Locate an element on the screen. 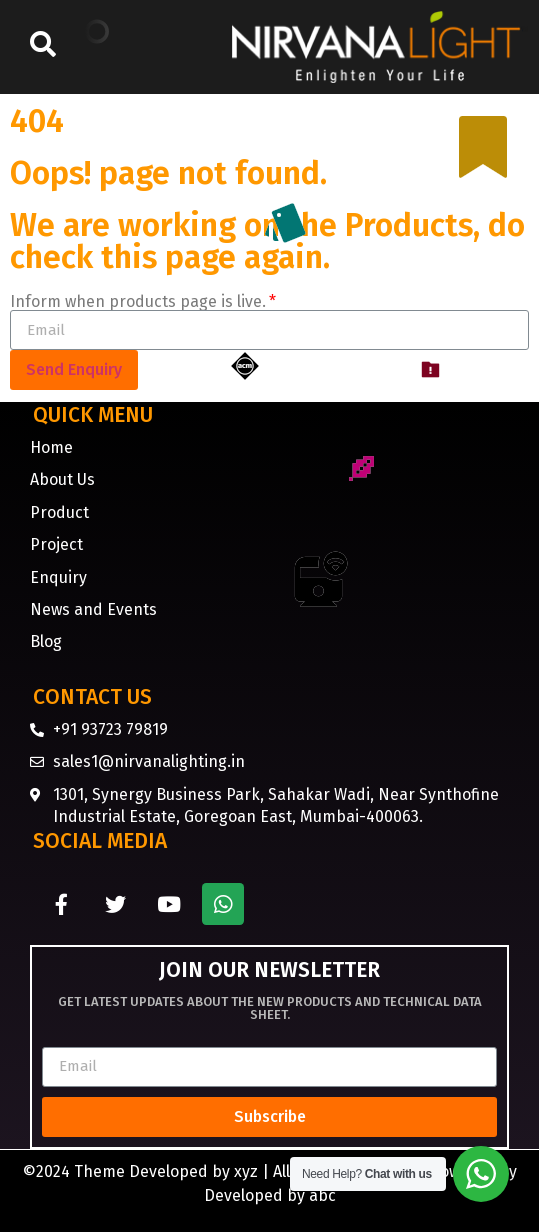 This screenshot has height=1232, width=539. access pantone color matching tools is located at coordinates (285, 223).